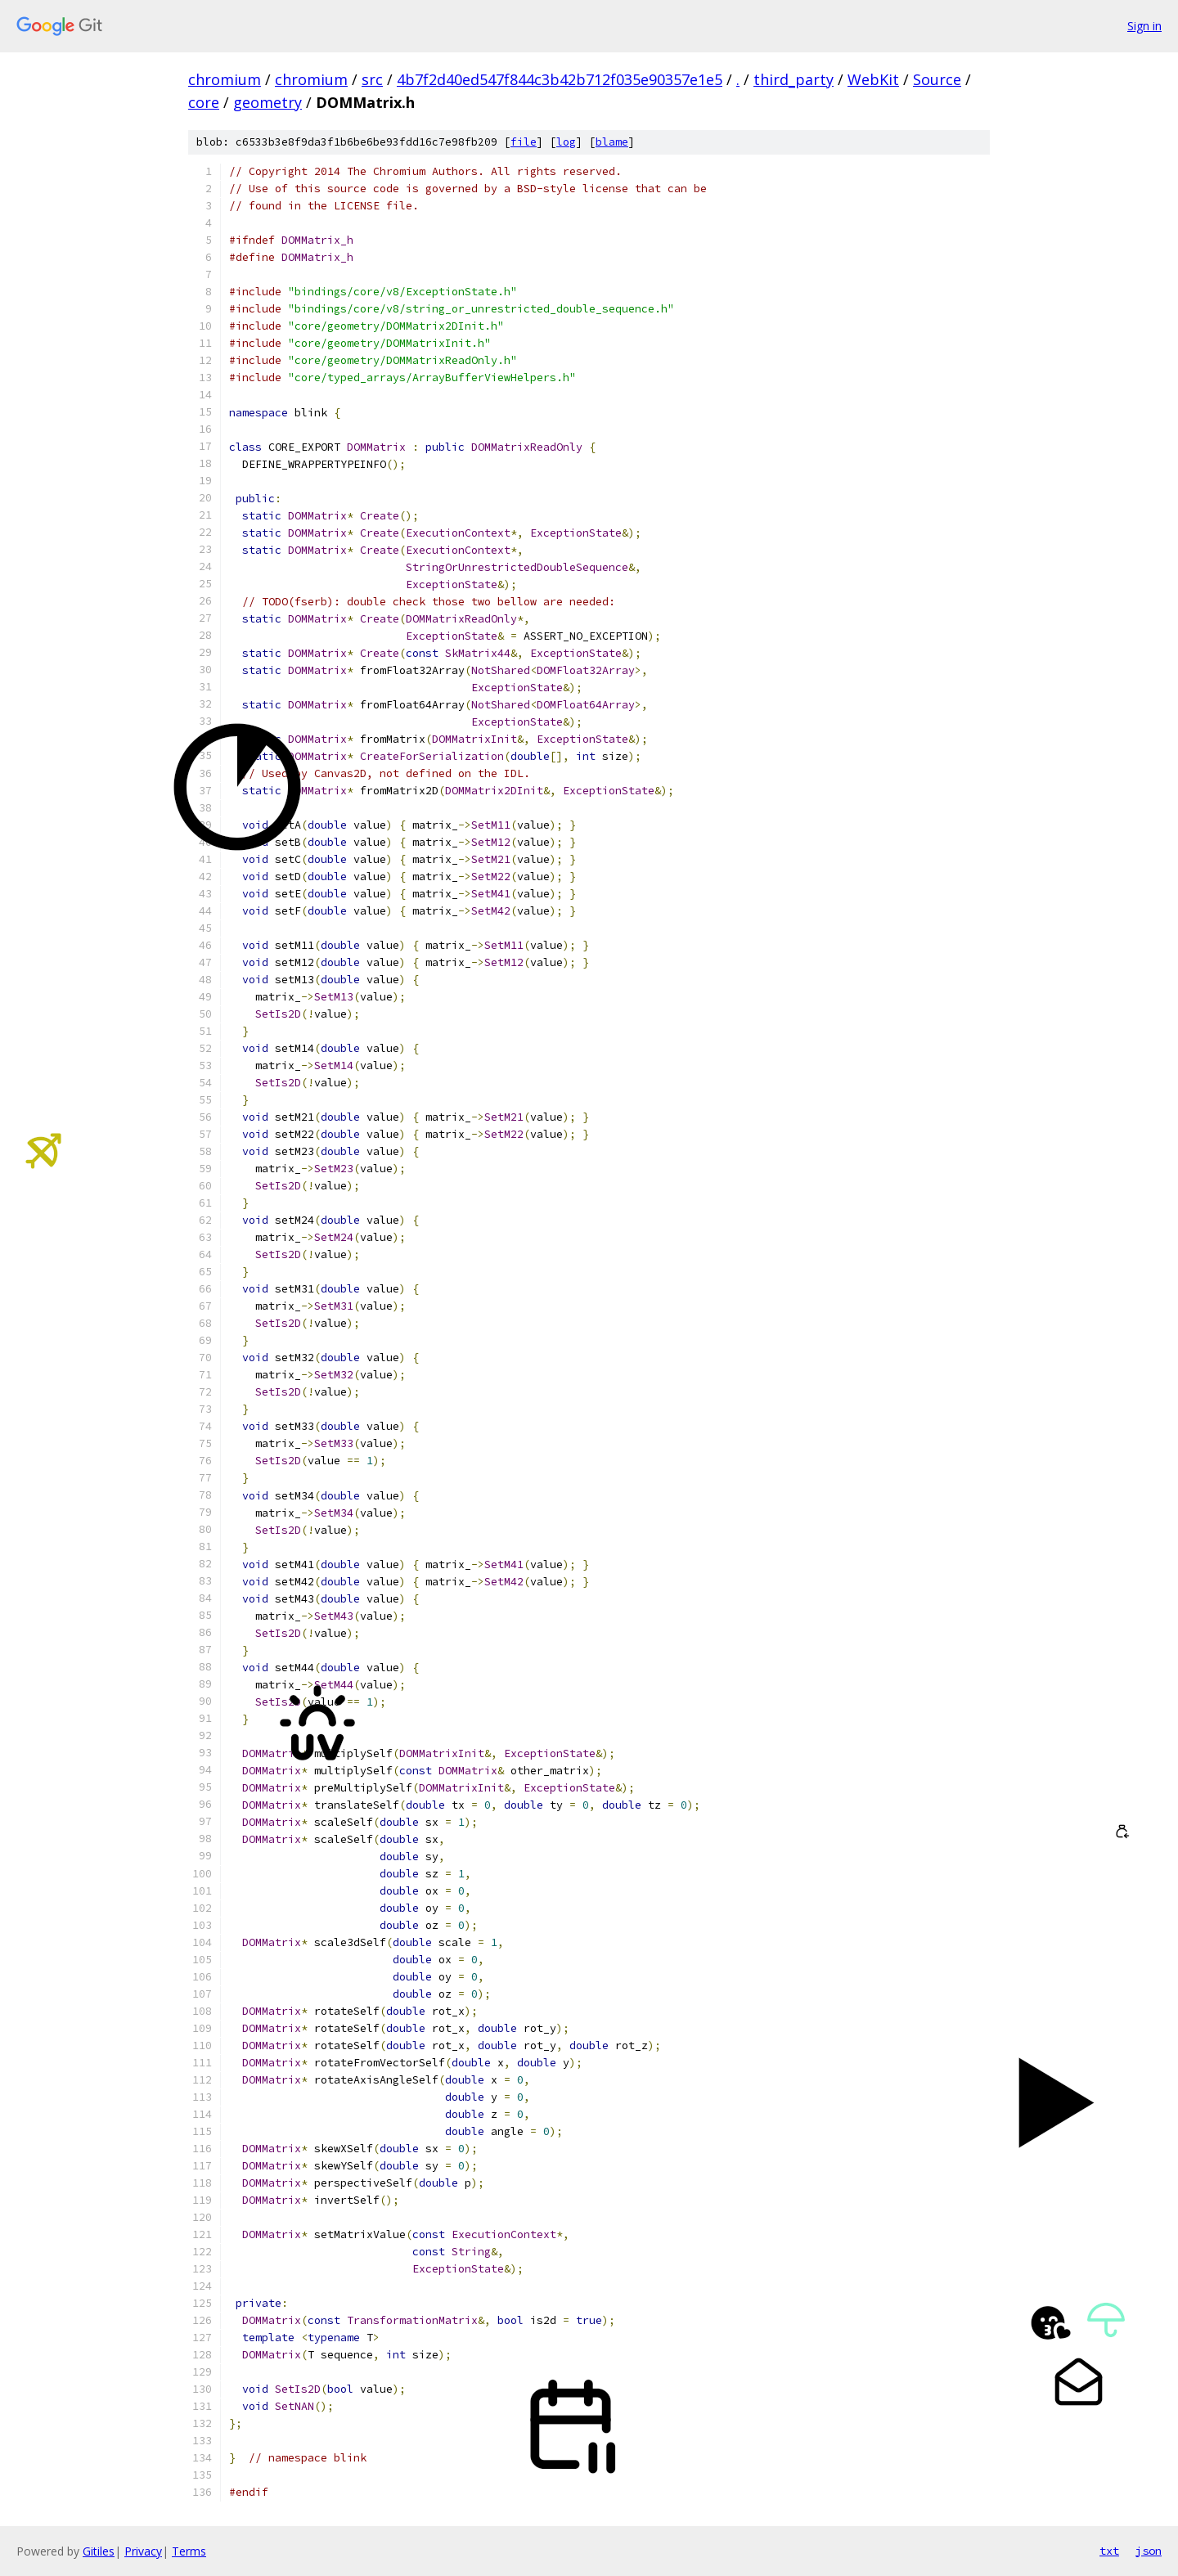  I want to click on view weather protection or rain forecast, so click(1106, 2320).